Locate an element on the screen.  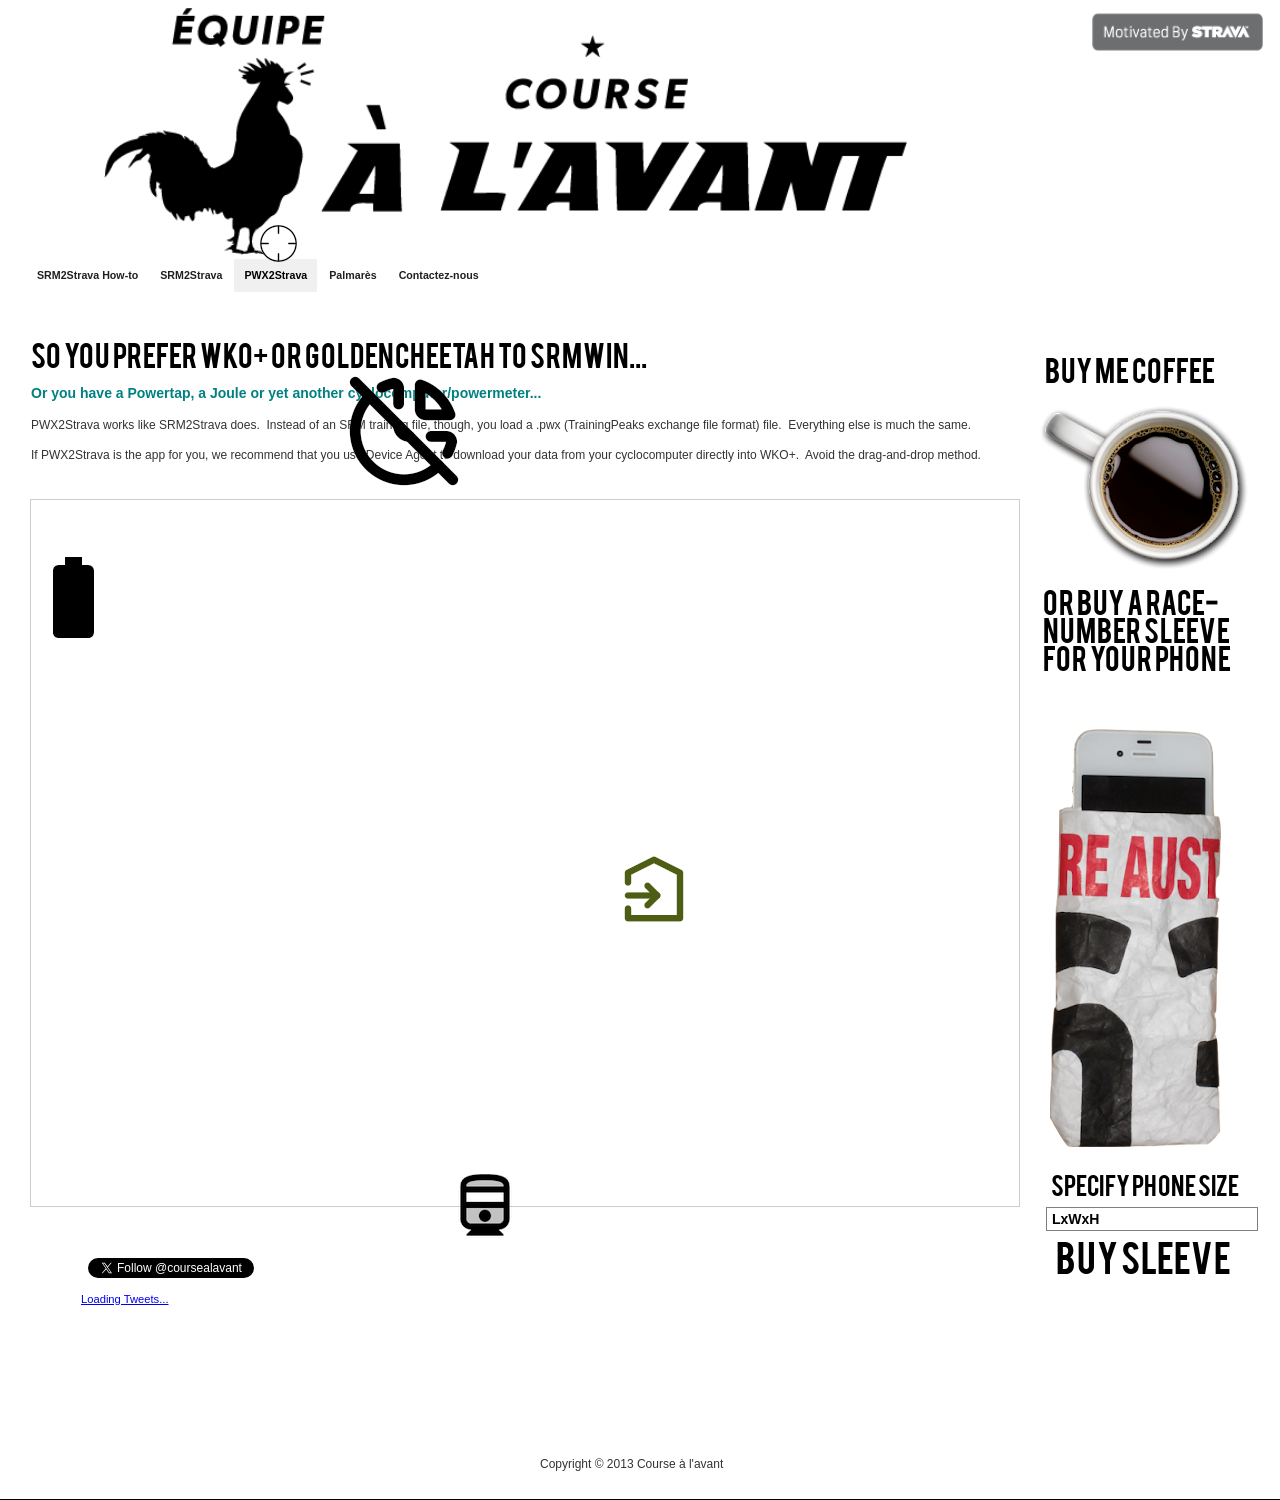
indicates battery is fully charged is located at coordinates (73, 597).